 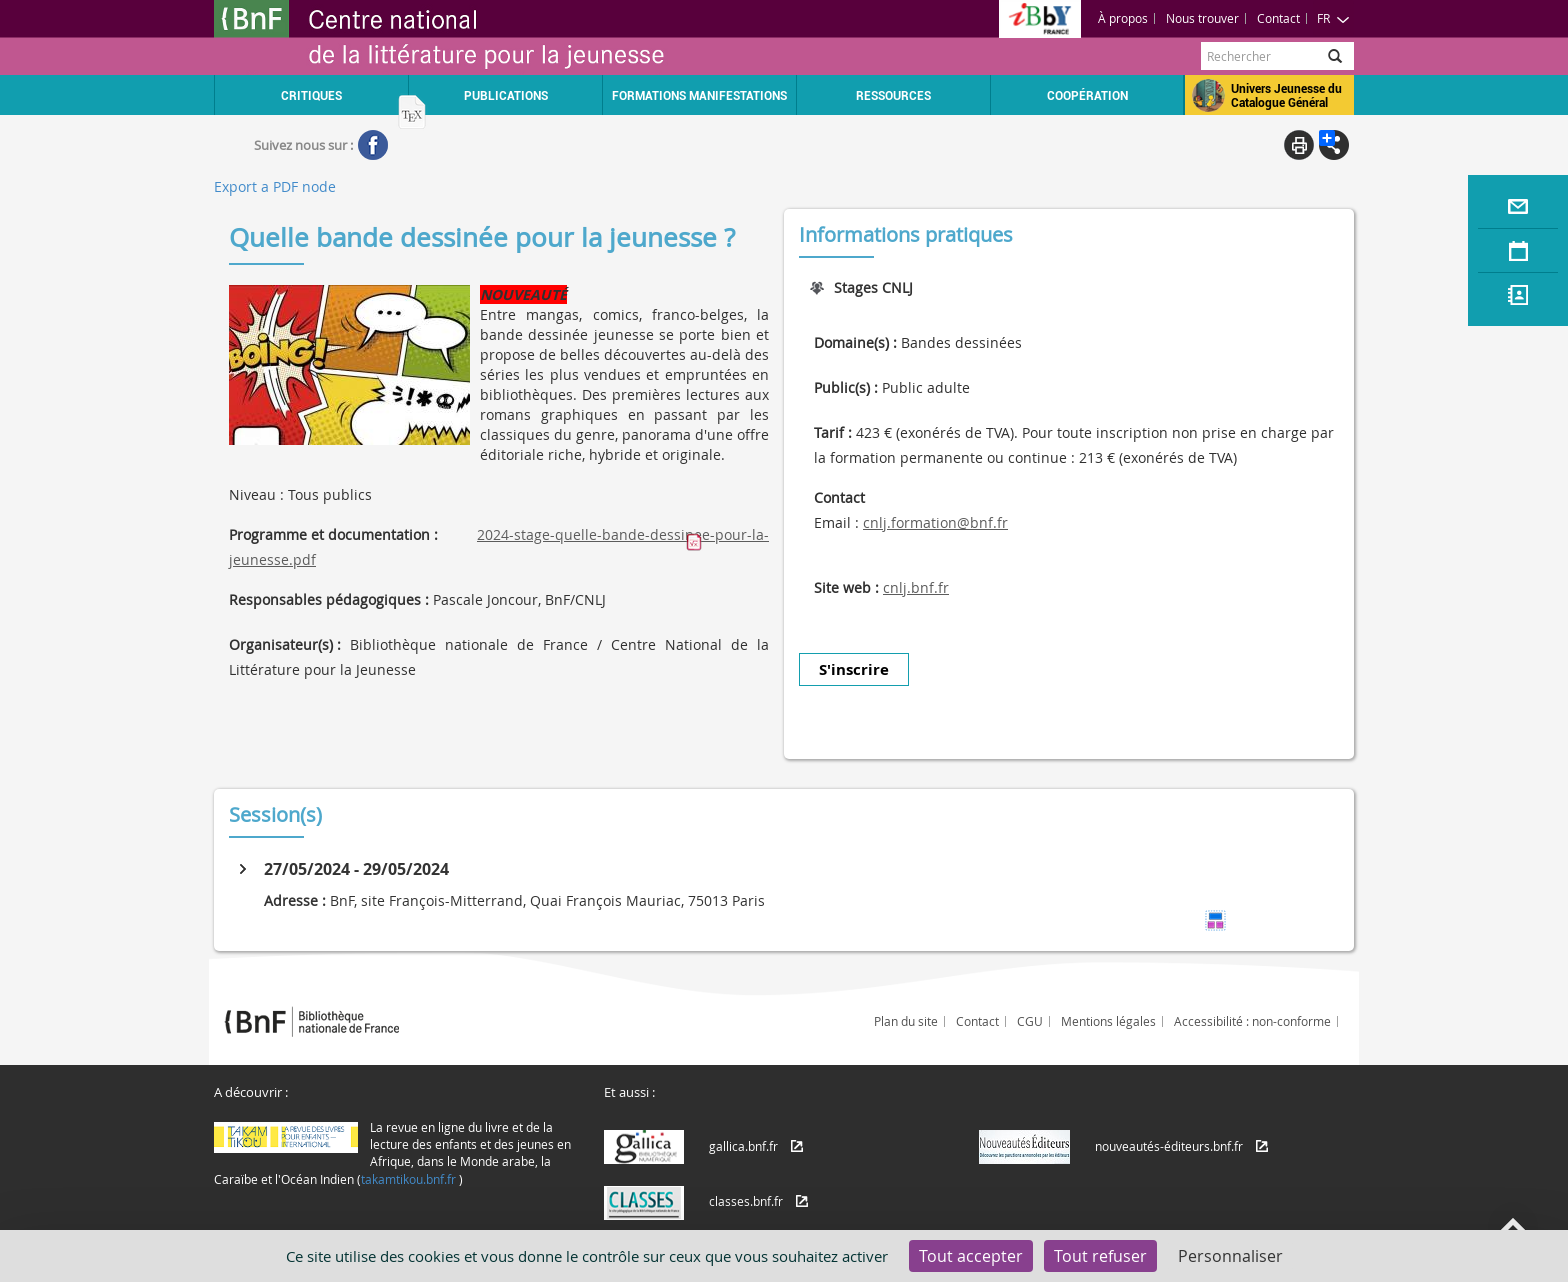 What do you see at coordinates (1215, 920) in the screenshot?
I see `select all items in the current view` at bounding box center [1215, 920].